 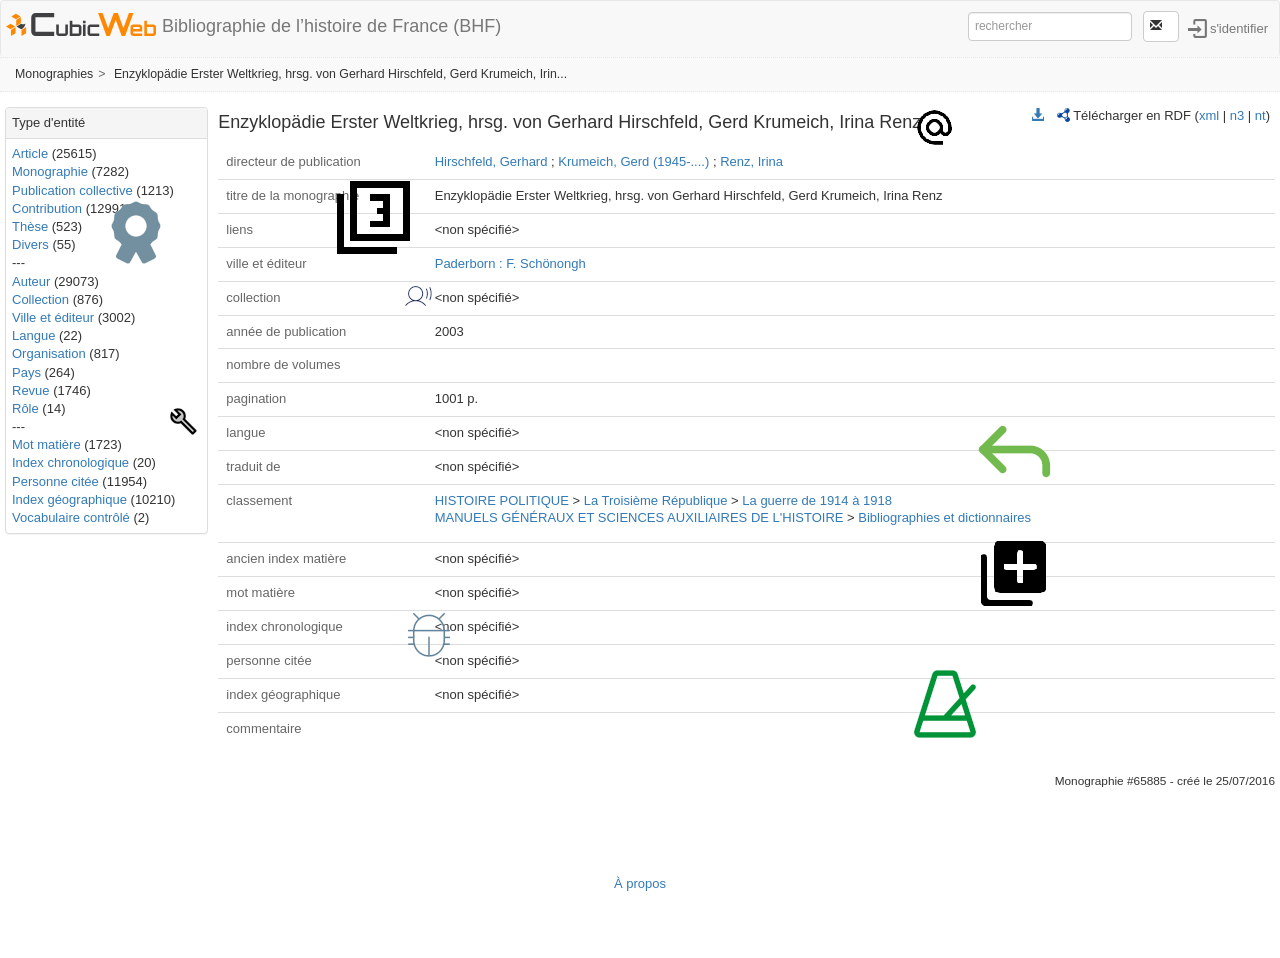 I want to click on reply to a message or email, so click(x=1014, y=449).